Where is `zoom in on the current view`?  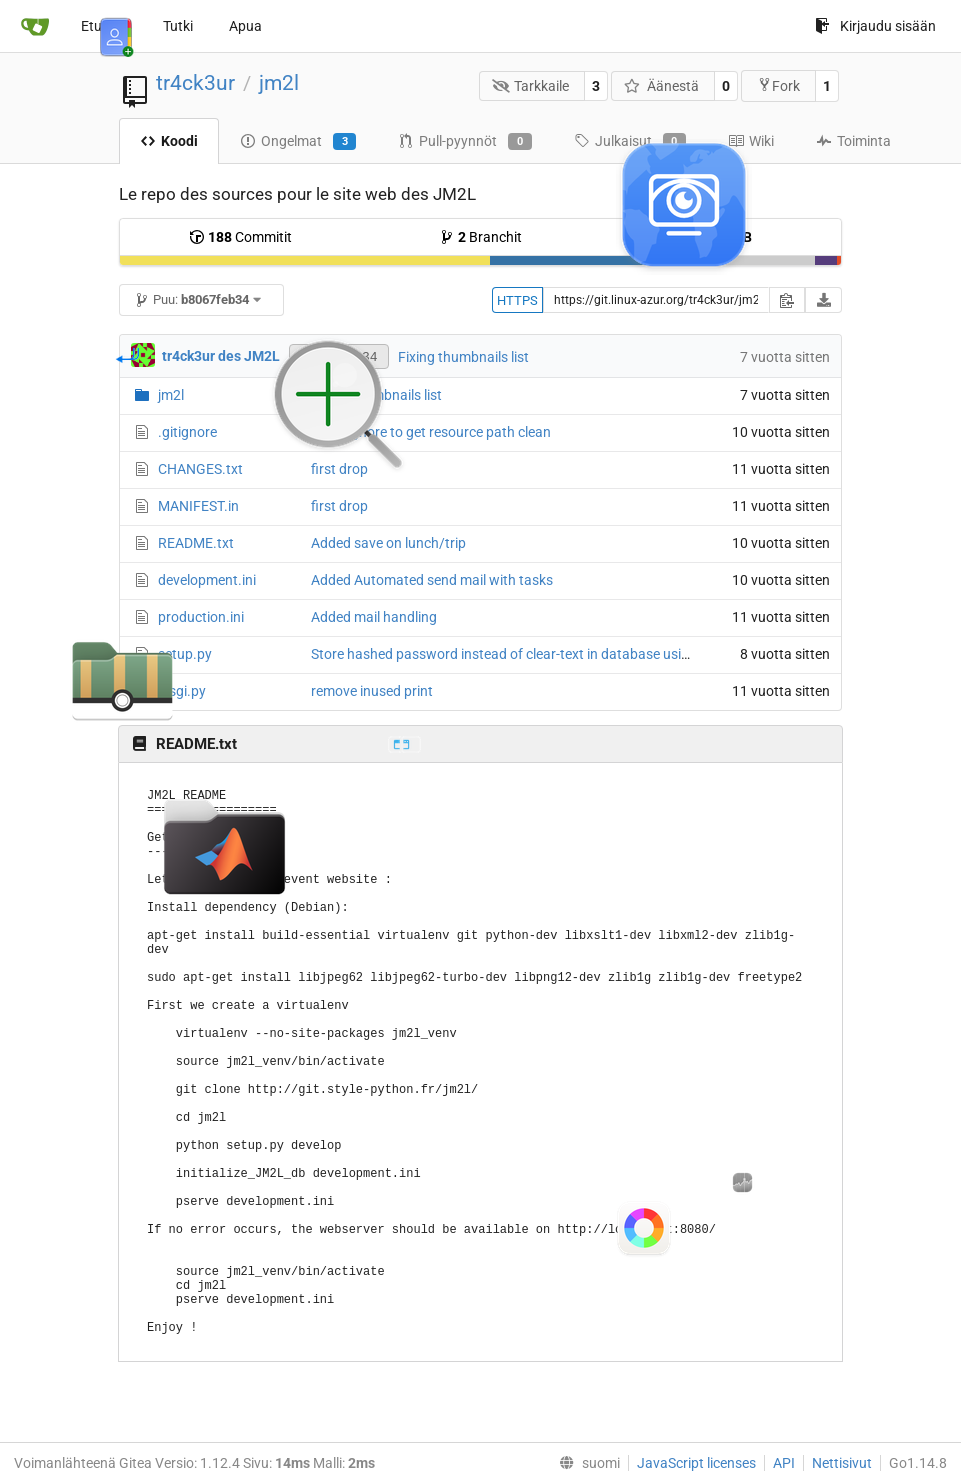 zoom in on the current view is located at coordinates (337, 403).